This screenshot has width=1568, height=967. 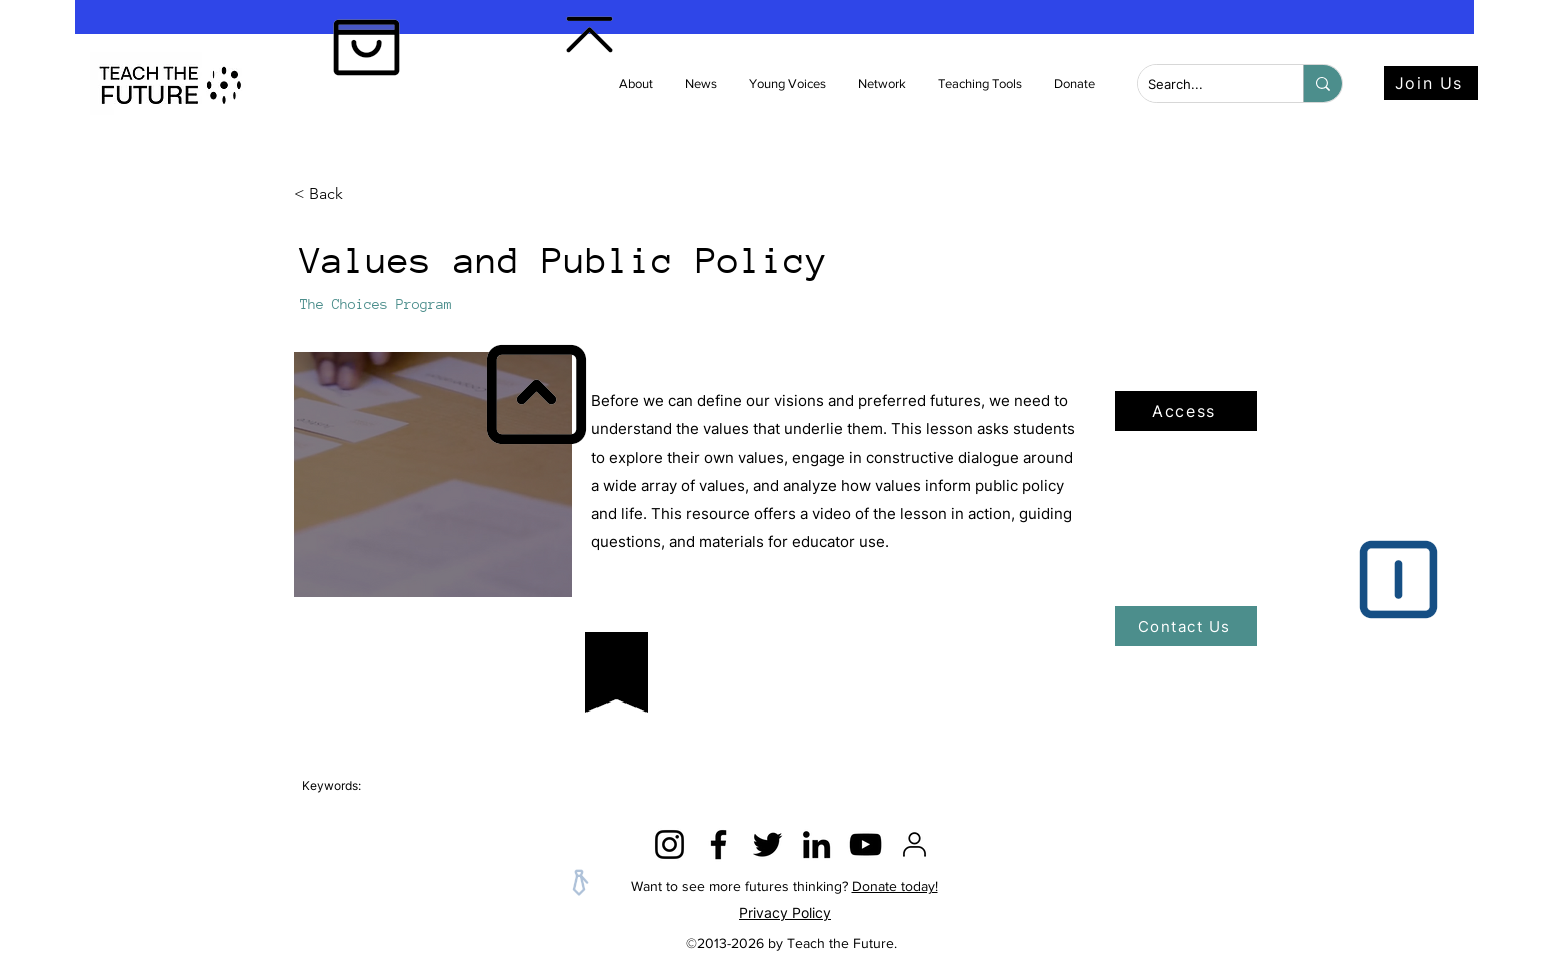 What do you see at coordinates (1398, 579) in the screenshot?
I see `access information or details` at bounding box center [1398, 579].